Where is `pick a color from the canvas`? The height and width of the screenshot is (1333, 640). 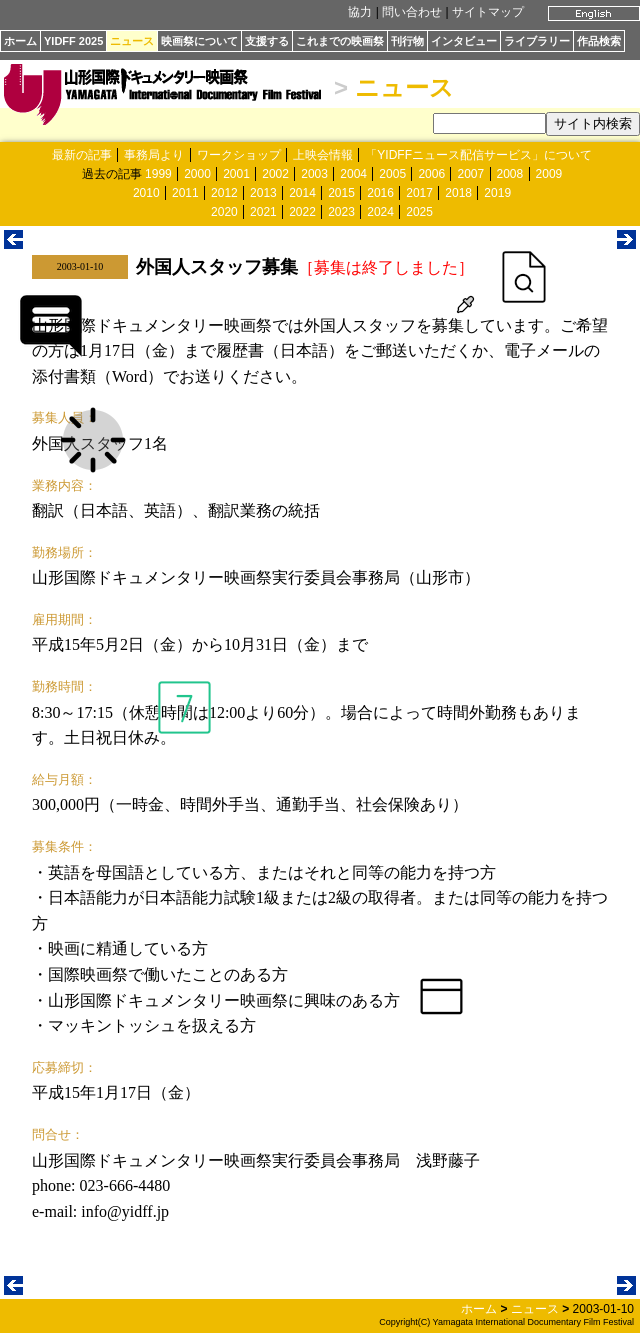 pick a color from the canvas is located at coordinates (465, 304).